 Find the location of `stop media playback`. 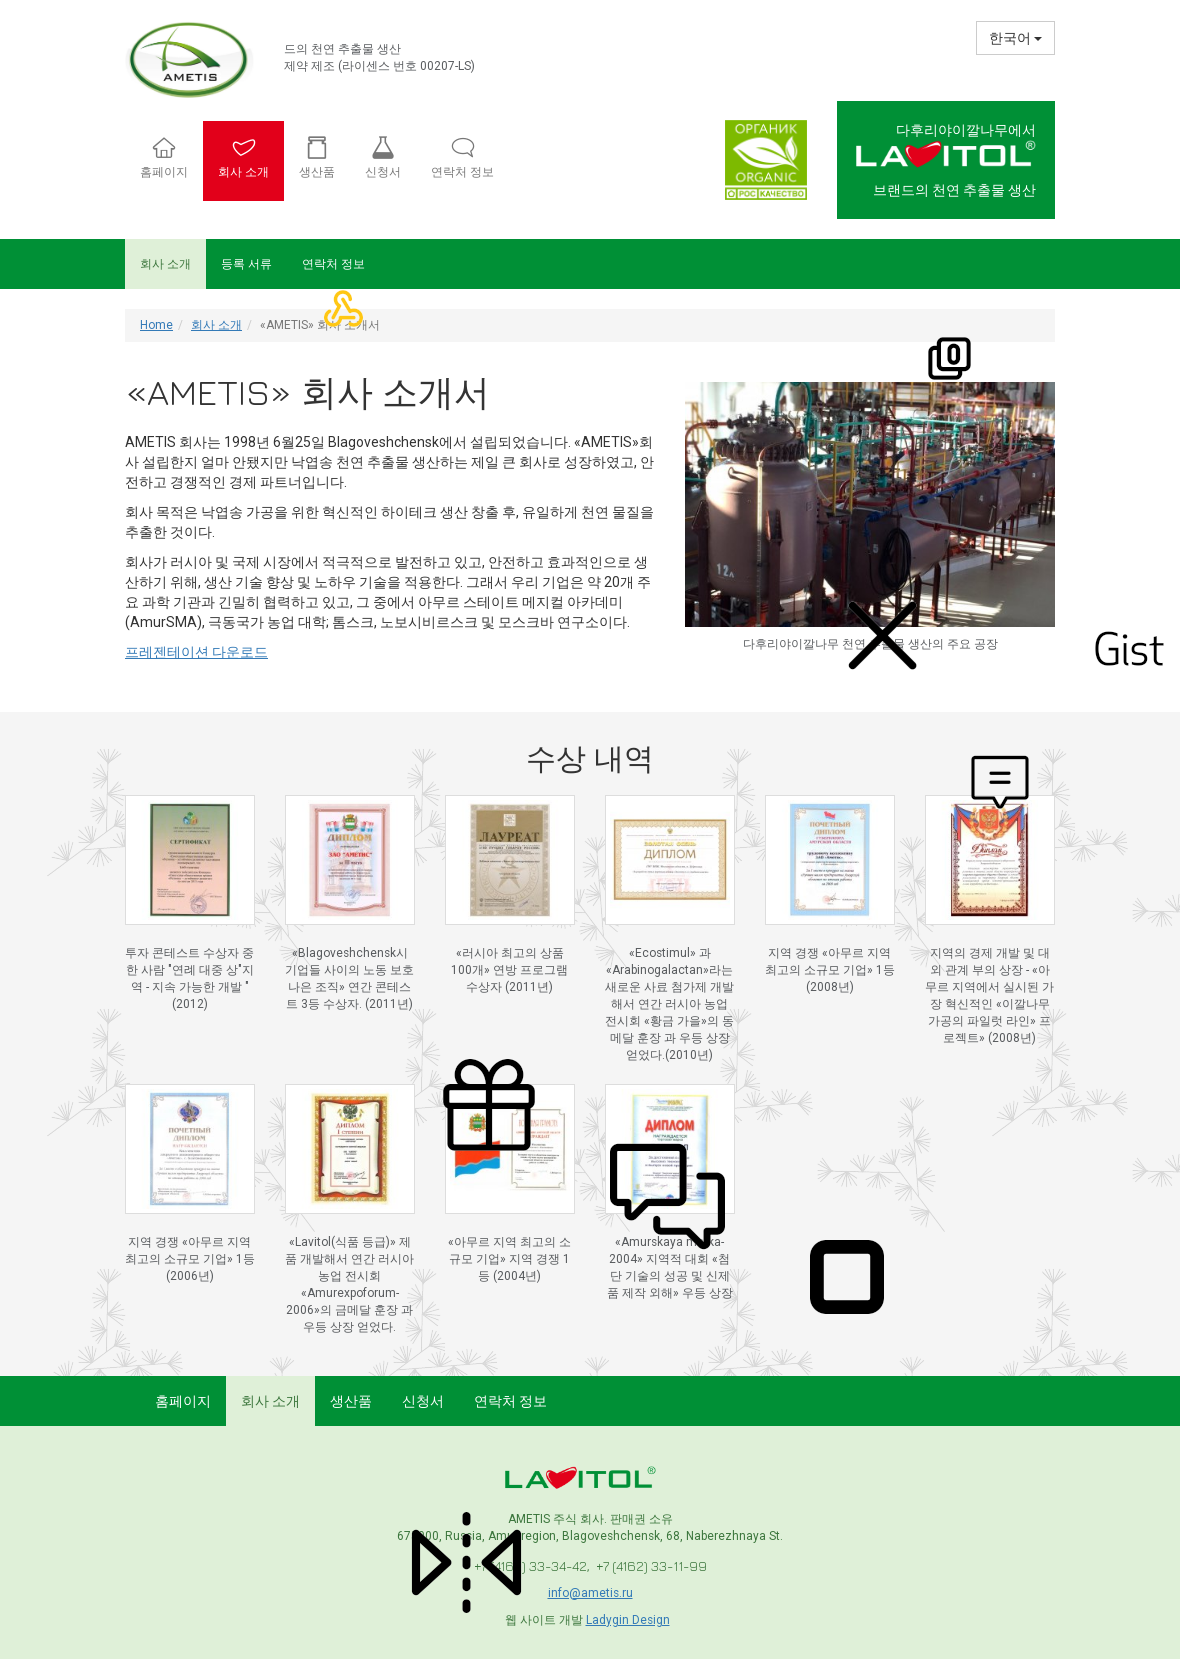

stop media playback is located at coordinates (847, 1277).